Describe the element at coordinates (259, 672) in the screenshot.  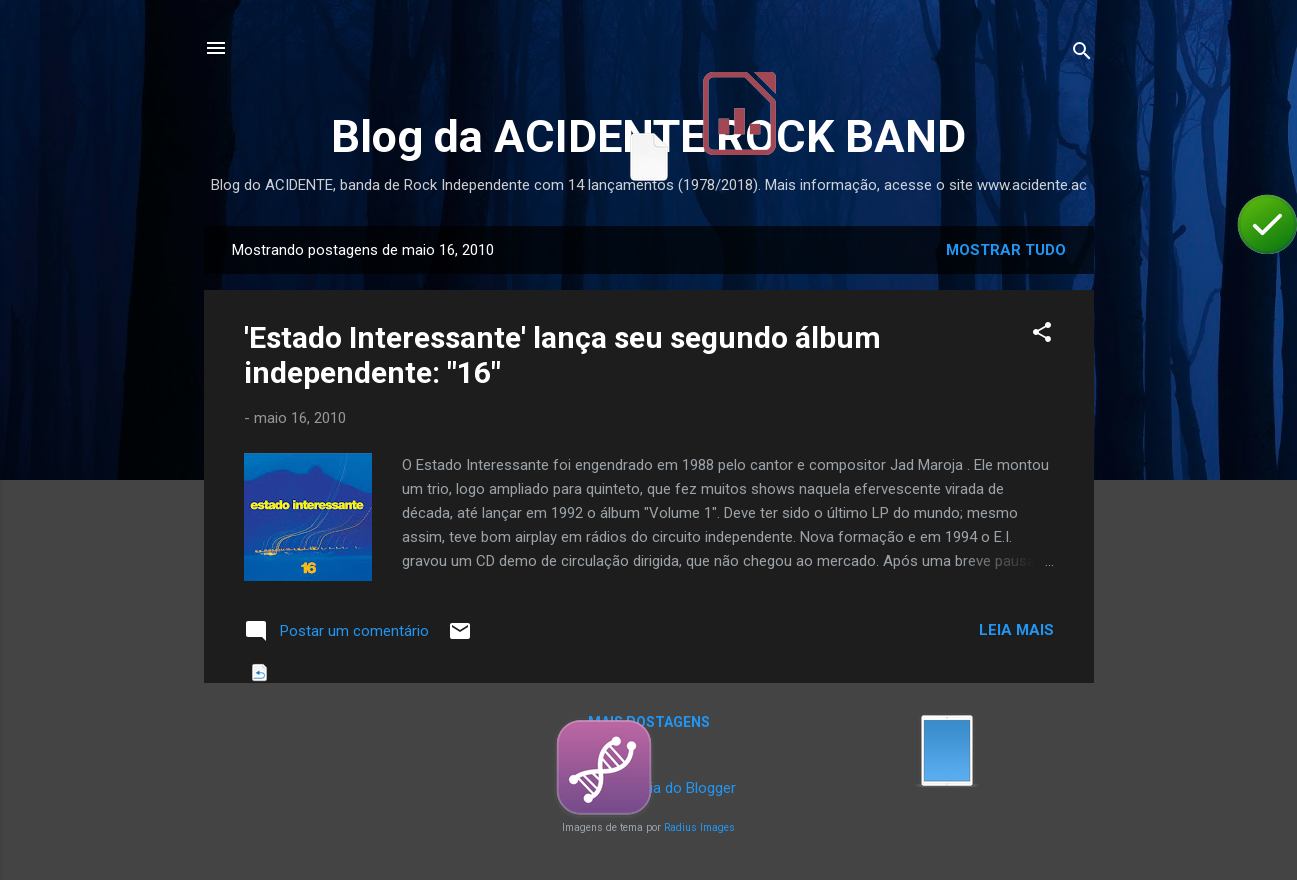
I see `revert document to previous version` at that location.